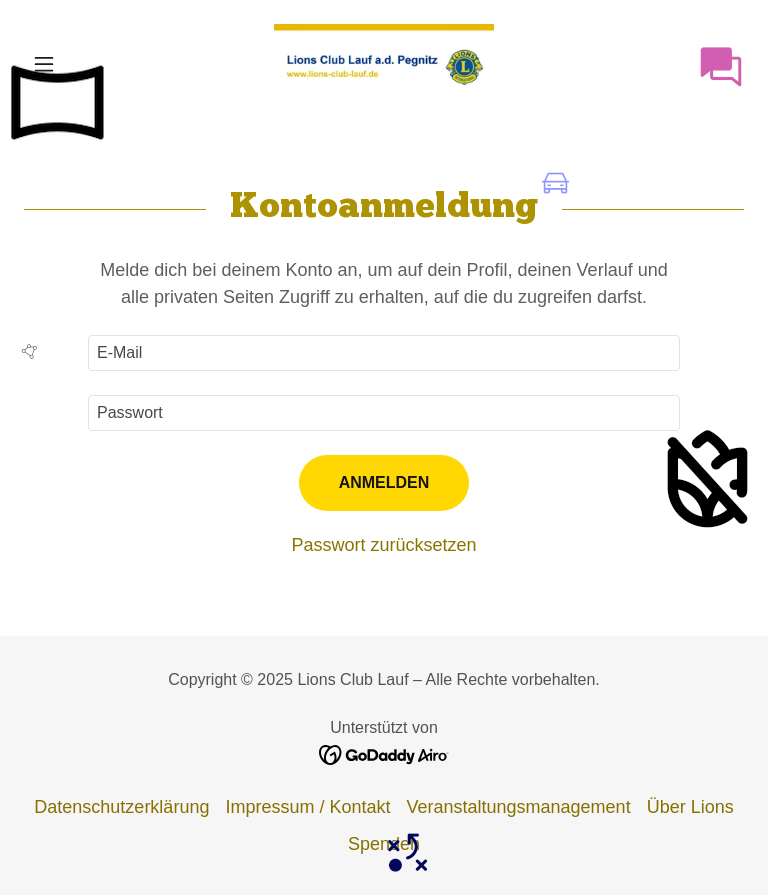 This screenshot has height=895, width=768. I want to click on view game plan or strategy options, so click(406, 853).